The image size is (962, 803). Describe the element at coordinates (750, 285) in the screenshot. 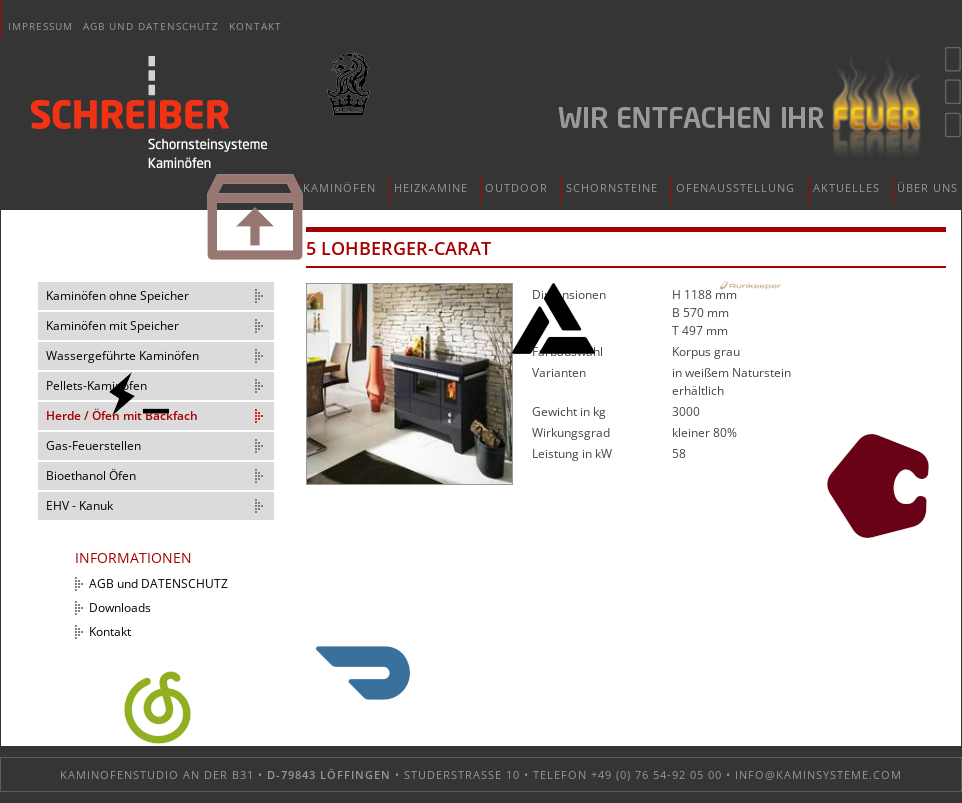

I see `open the Runkeeper fitness tracking app` at that location.